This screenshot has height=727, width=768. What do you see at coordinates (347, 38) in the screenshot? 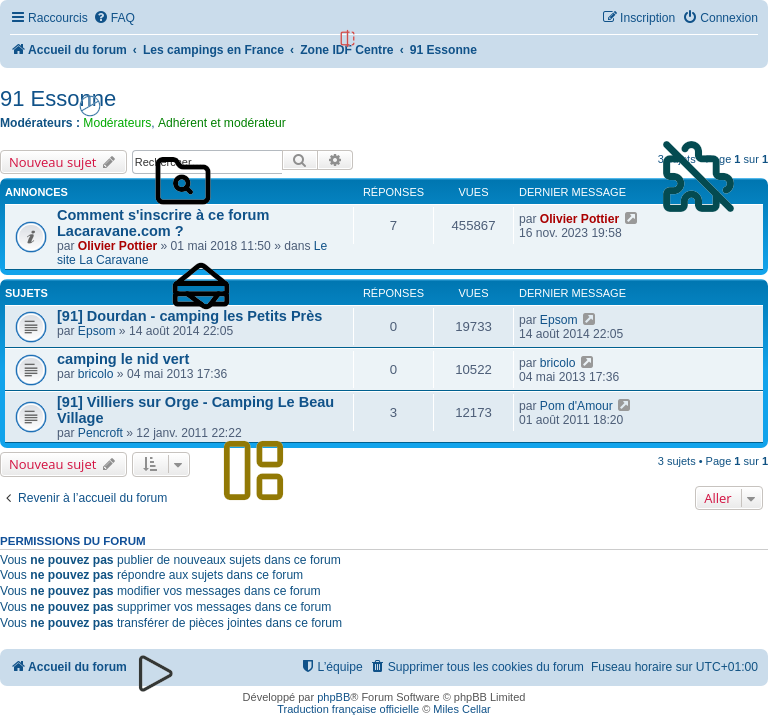
I see `toggle between two panel views` at bounding box center [347, 38].